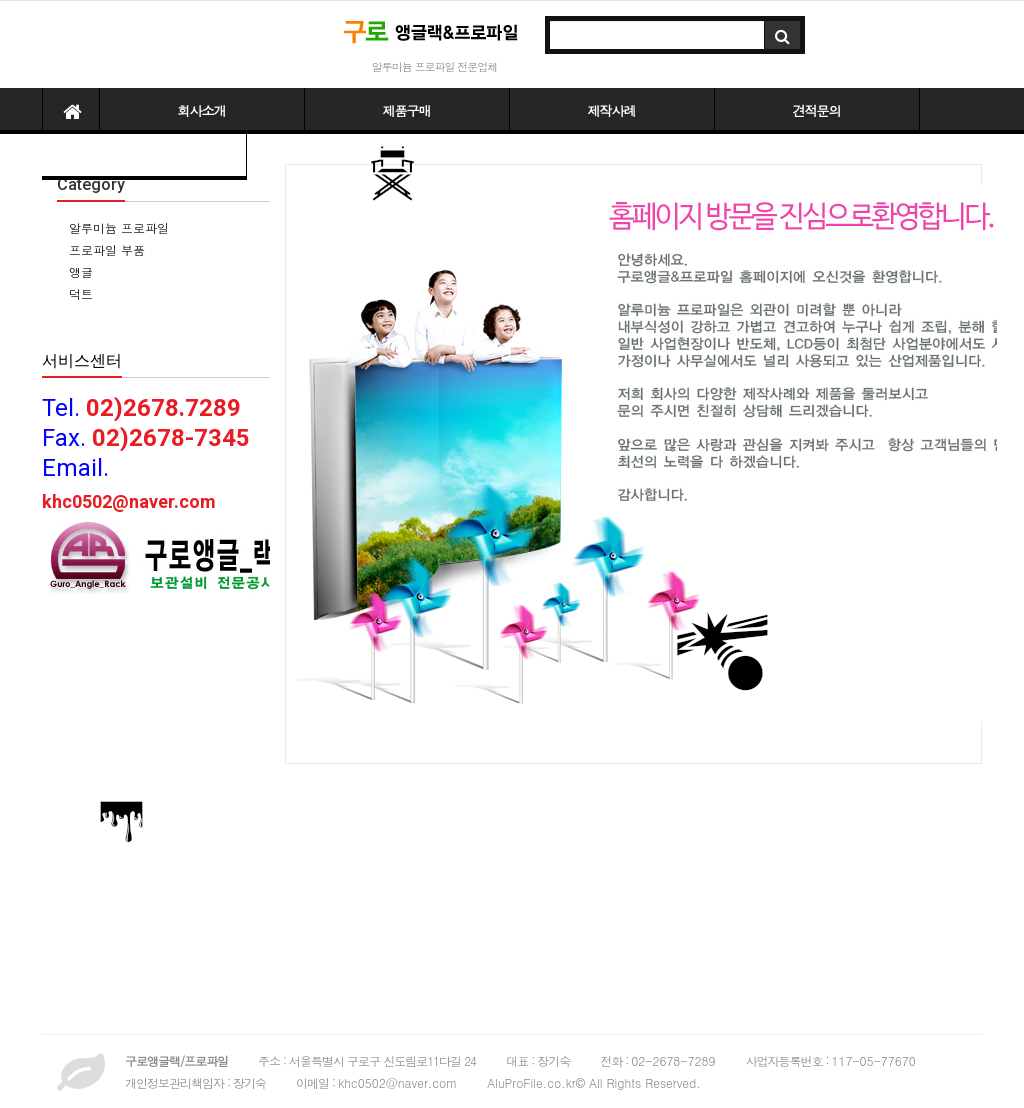 The width and height of the screenshot is (1024, 1108). I want to click on indicates ricochet or bounce effect in gameplay, so click(722, 651).